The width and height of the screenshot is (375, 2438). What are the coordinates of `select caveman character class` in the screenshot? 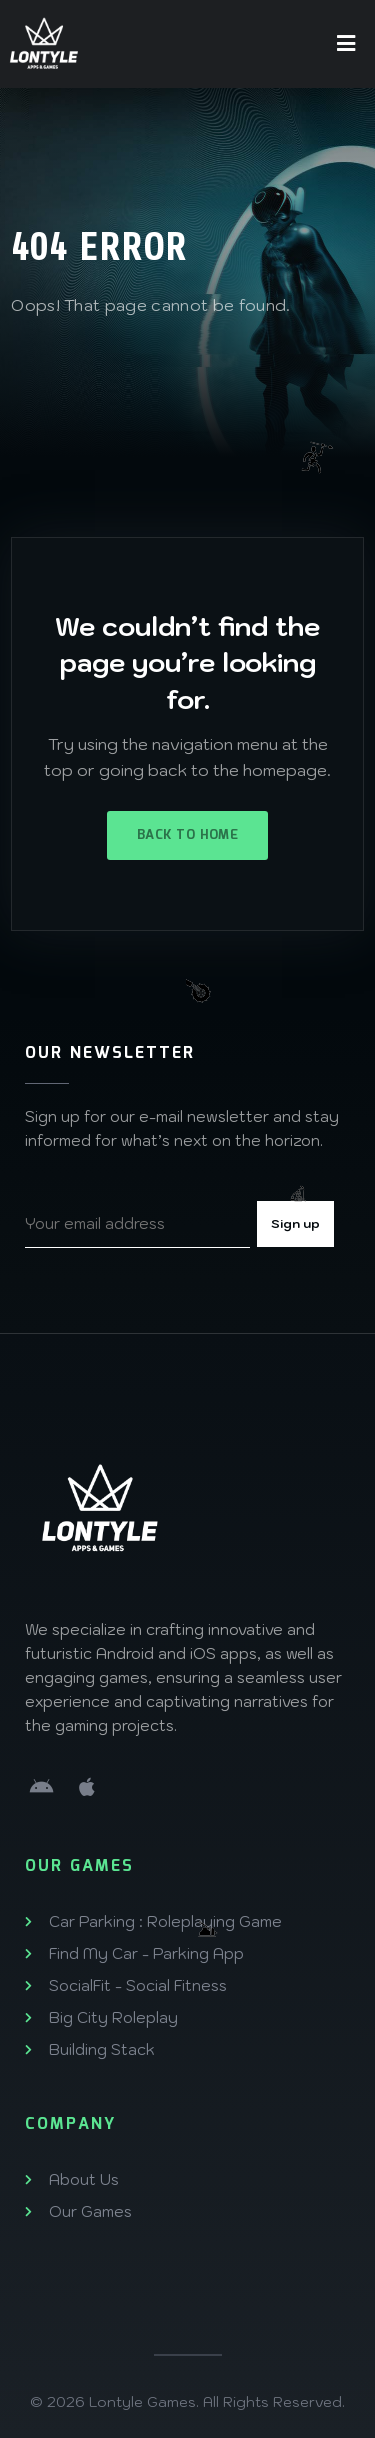 It's located at (317, 457).